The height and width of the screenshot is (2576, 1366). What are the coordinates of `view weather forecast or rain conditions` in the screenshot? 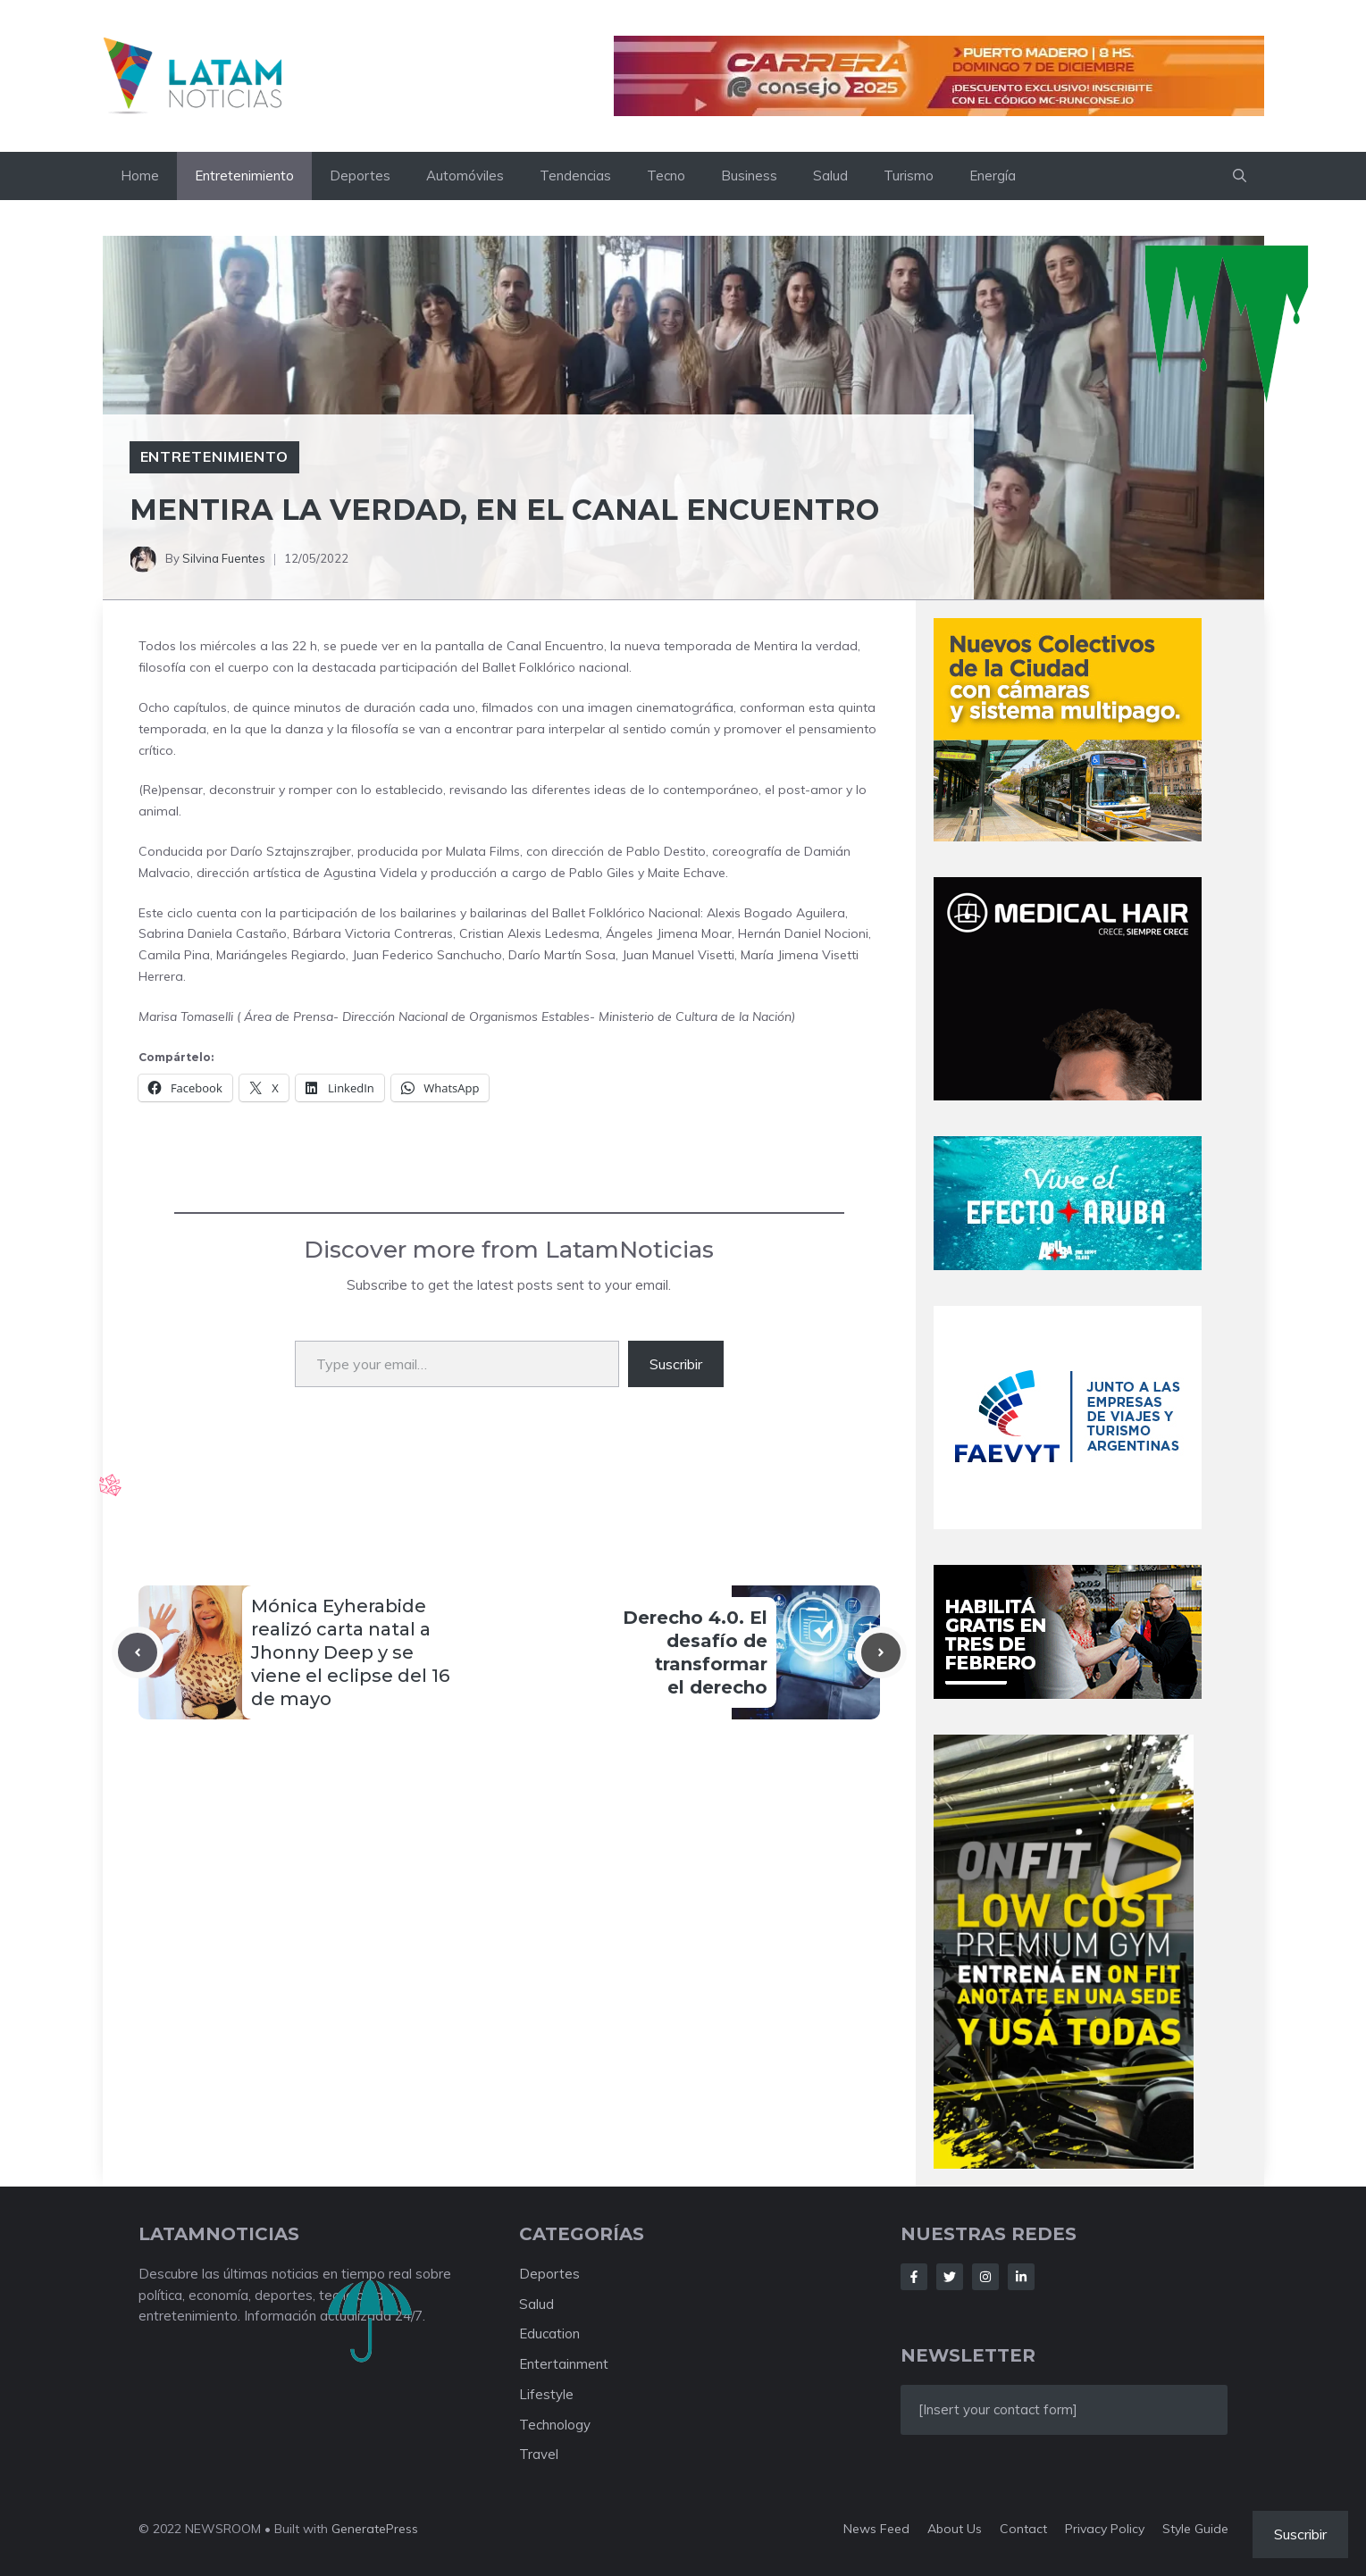 It's located at (369, 2320).